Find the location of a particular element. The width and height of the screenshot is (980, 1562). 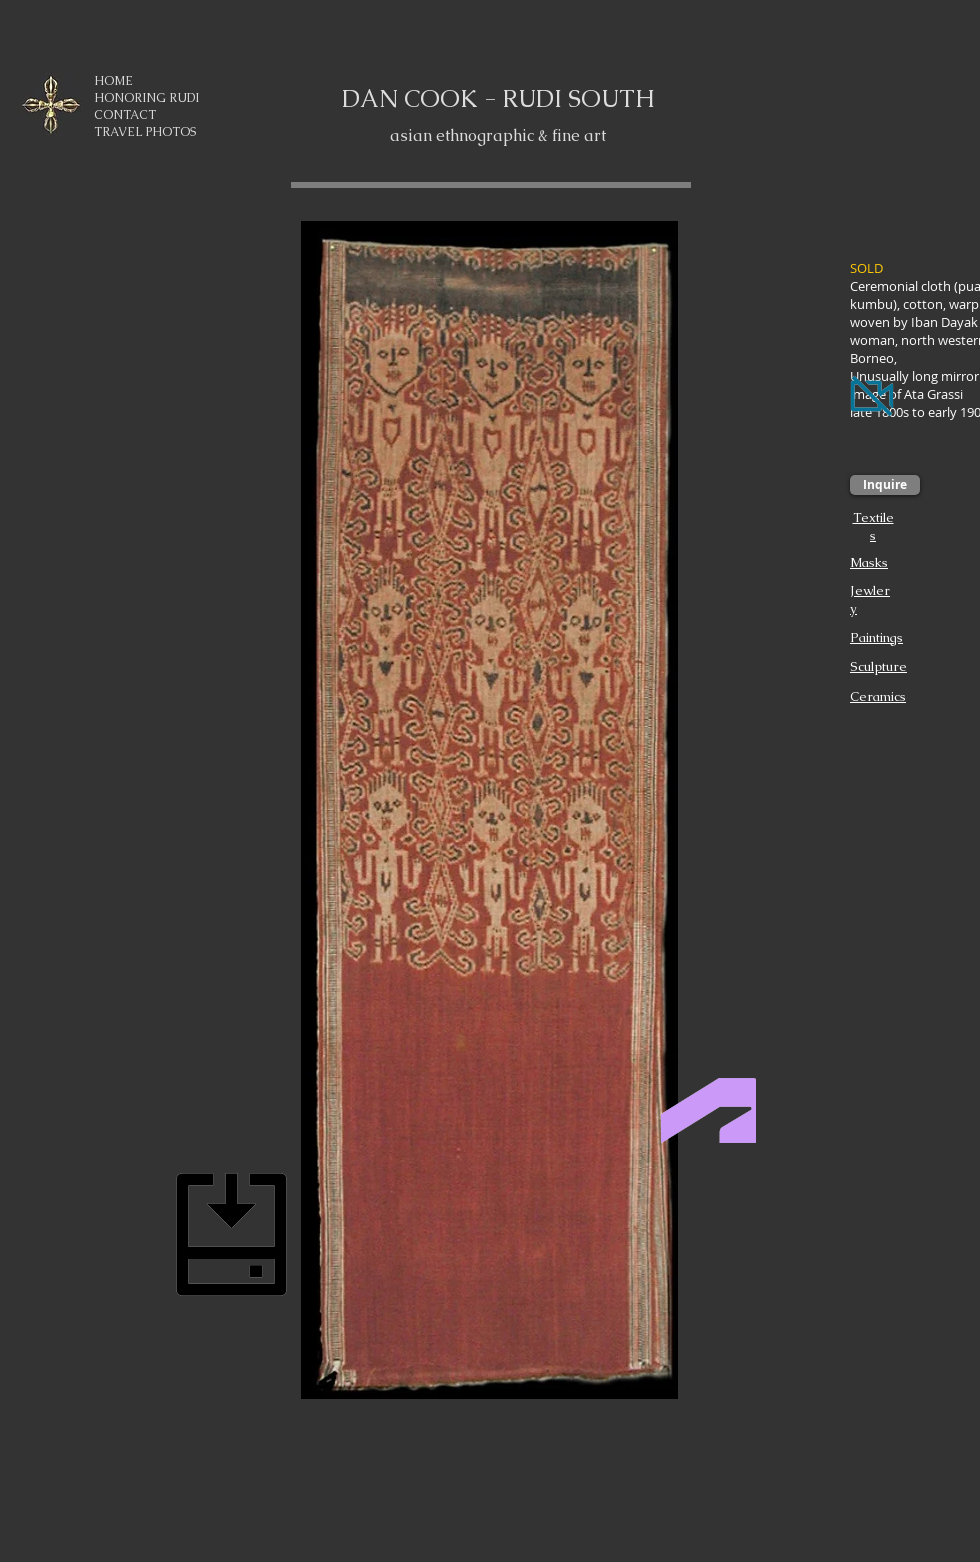

autodesk logo is located at coordinates (708, 1110).